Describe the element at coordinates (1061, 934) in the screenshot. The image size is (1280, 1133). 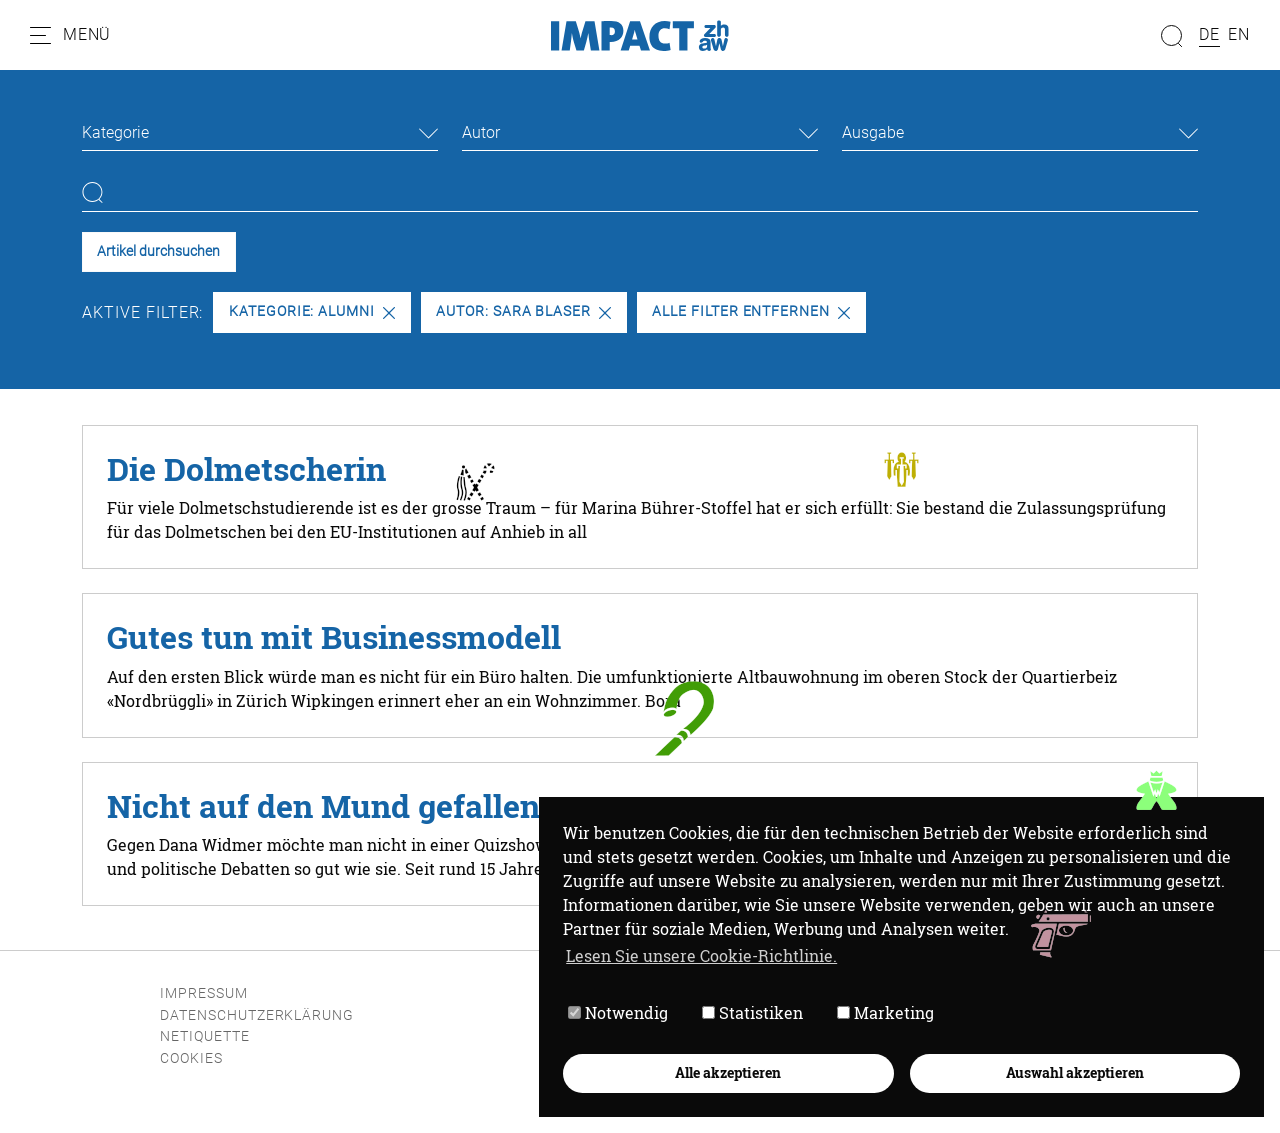
I see `select pistol or handgun weapon` at that location.